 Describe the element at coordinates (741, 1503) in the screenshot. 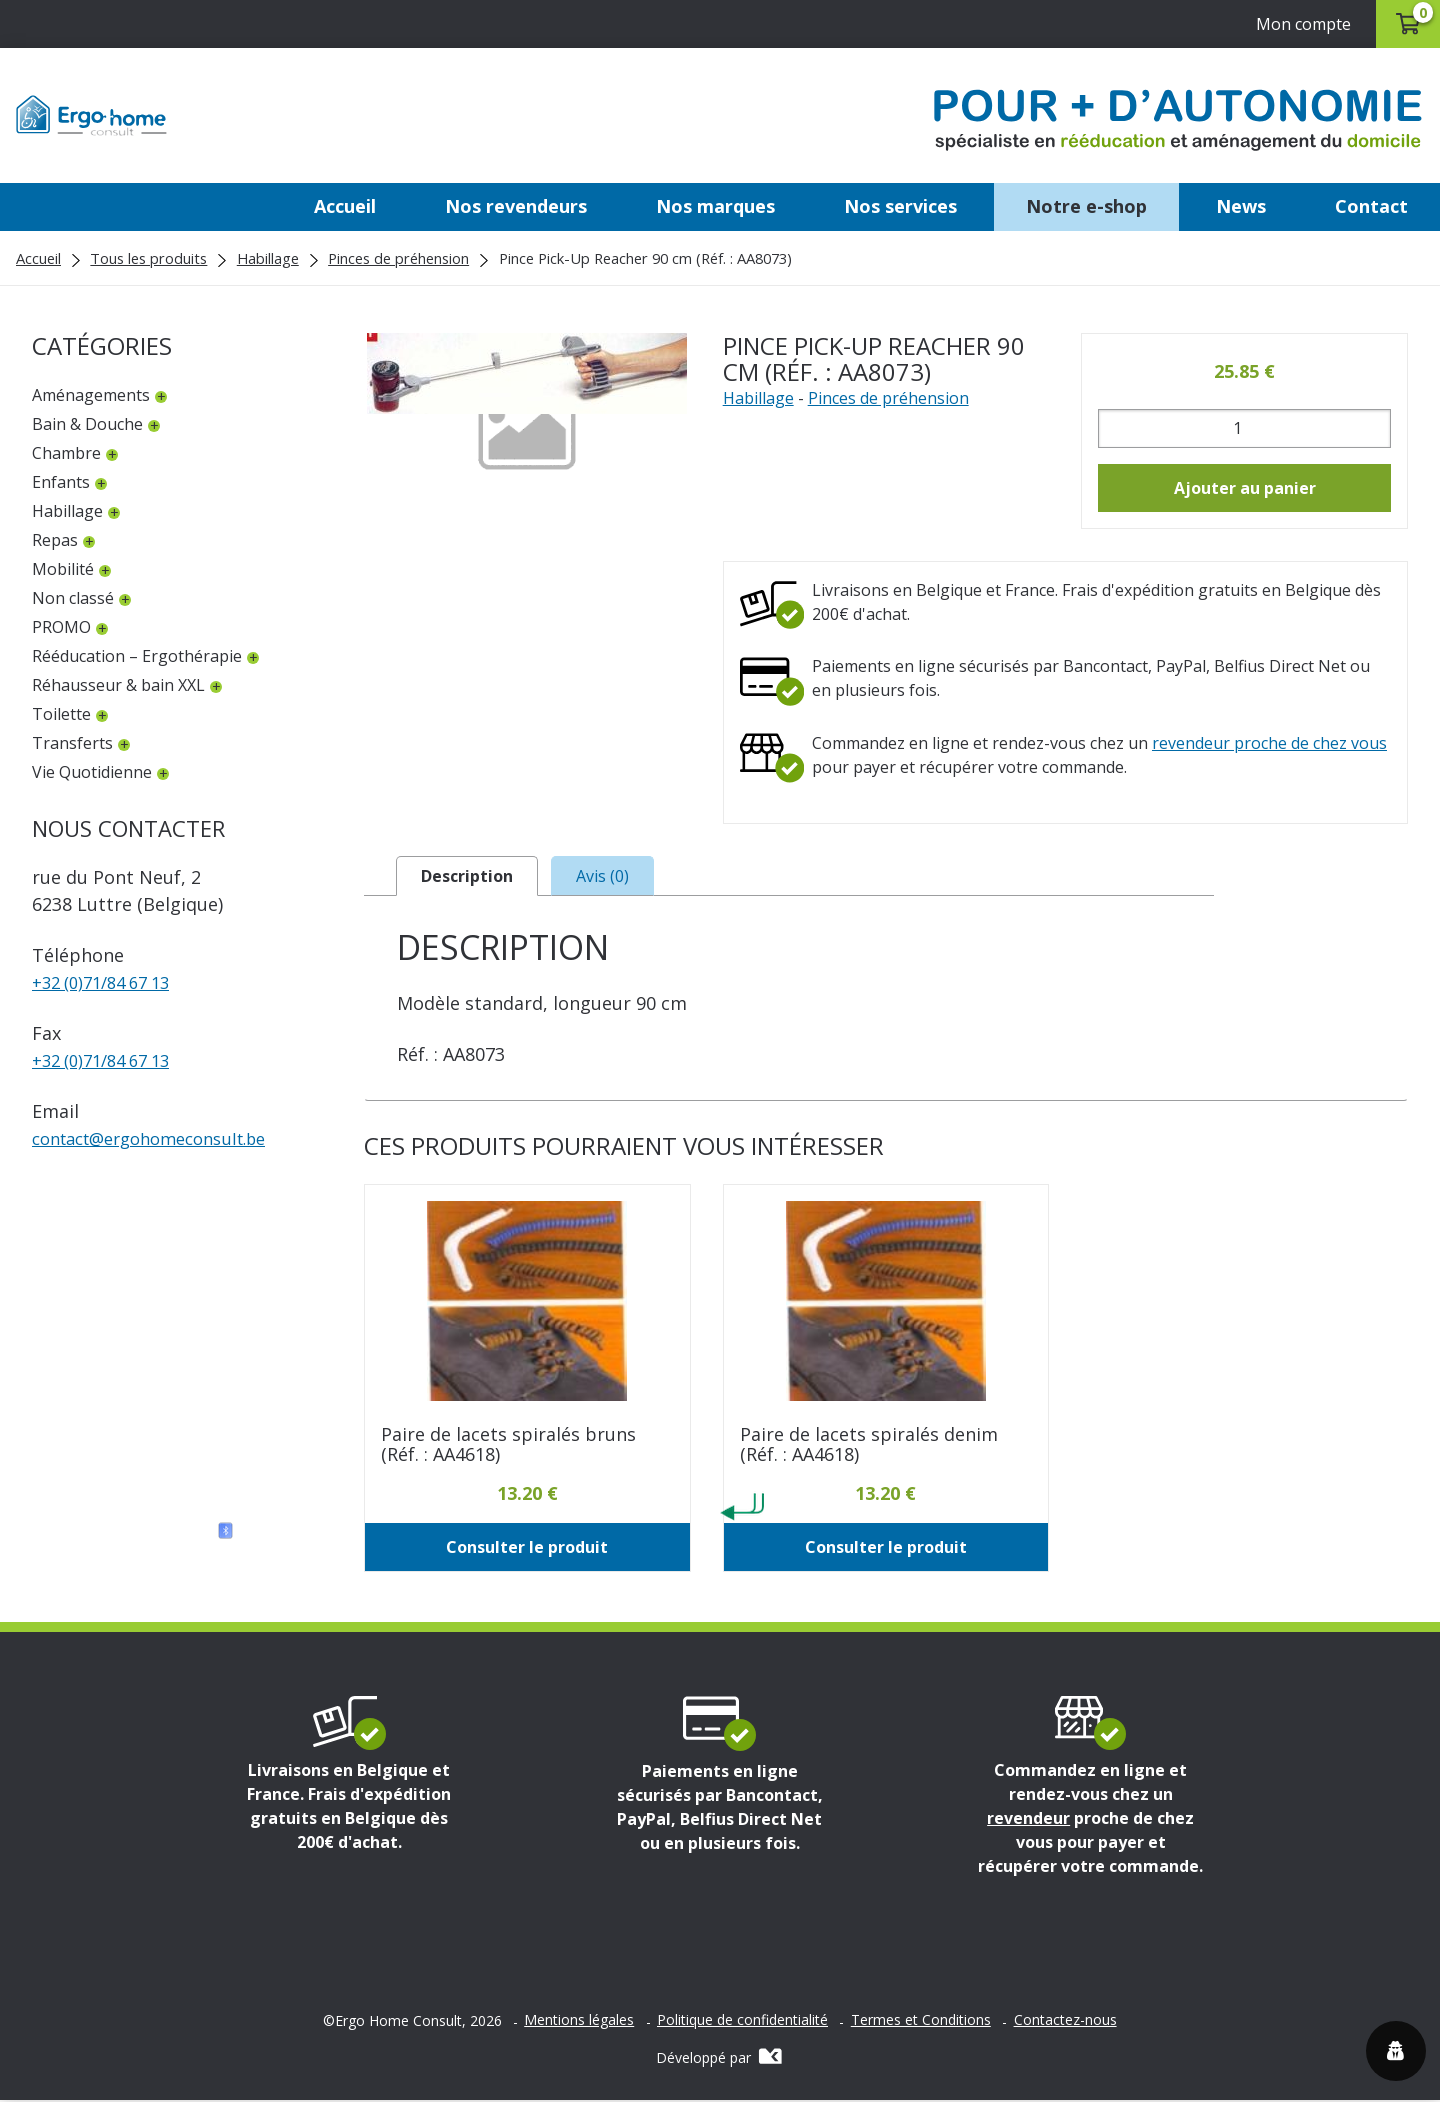

I see `reply to all recipients of an email` at that location.